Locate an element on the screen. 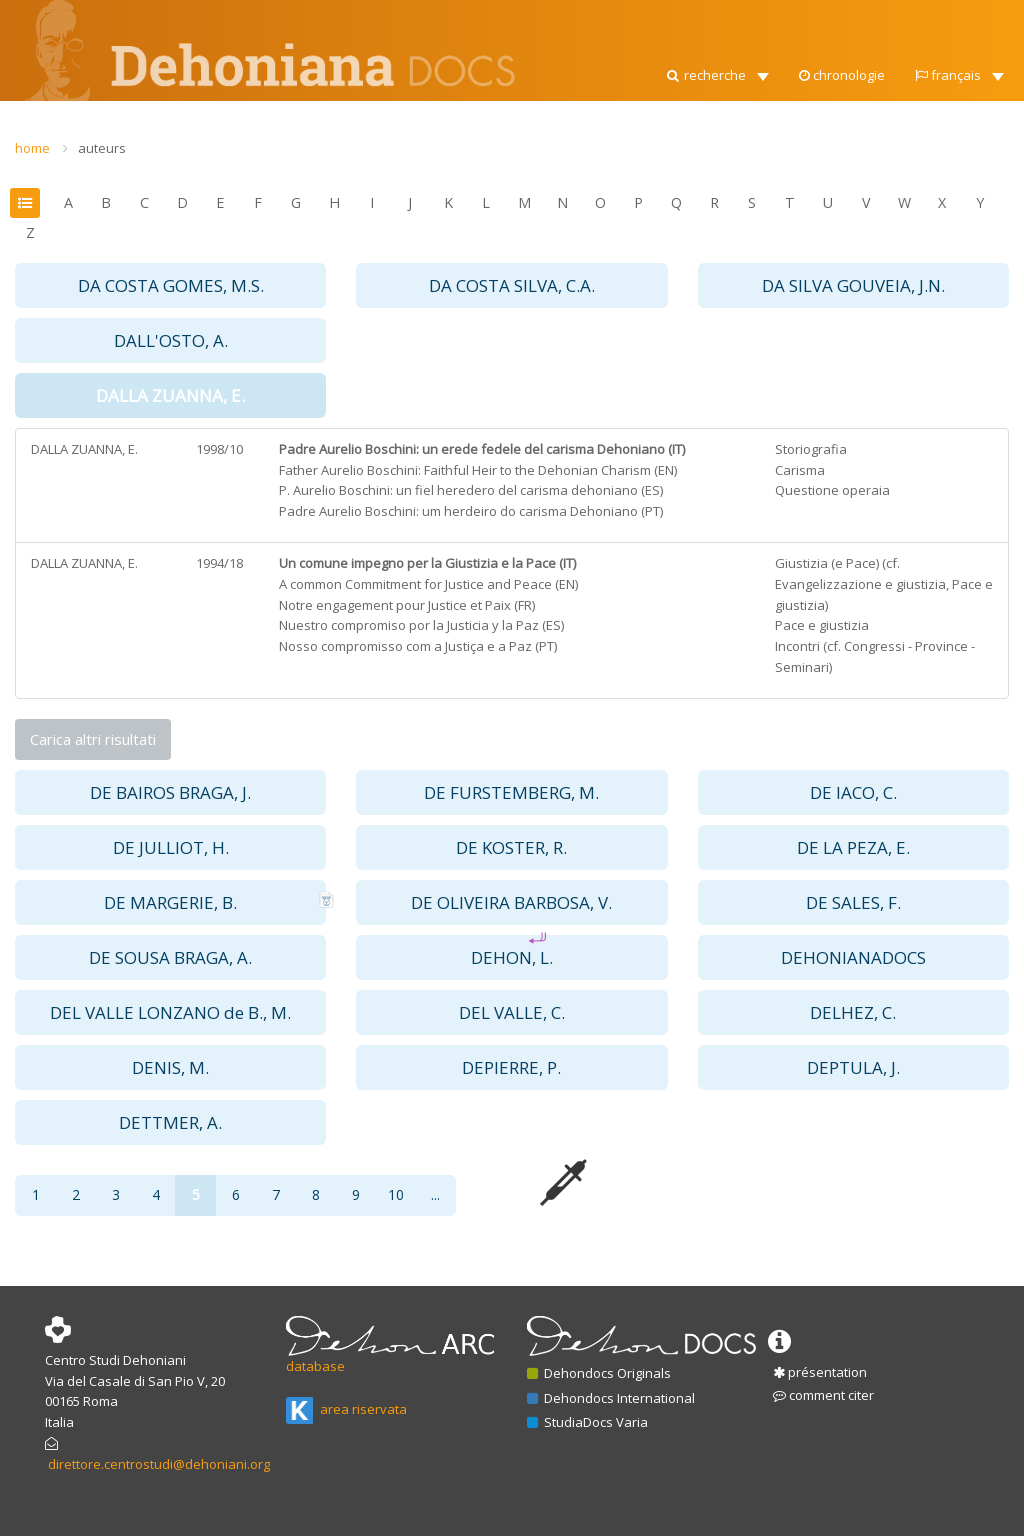 The width and height of the screenshot is (1024, 1536). reply to all recipients of an email is located at coordinates (537, 937).